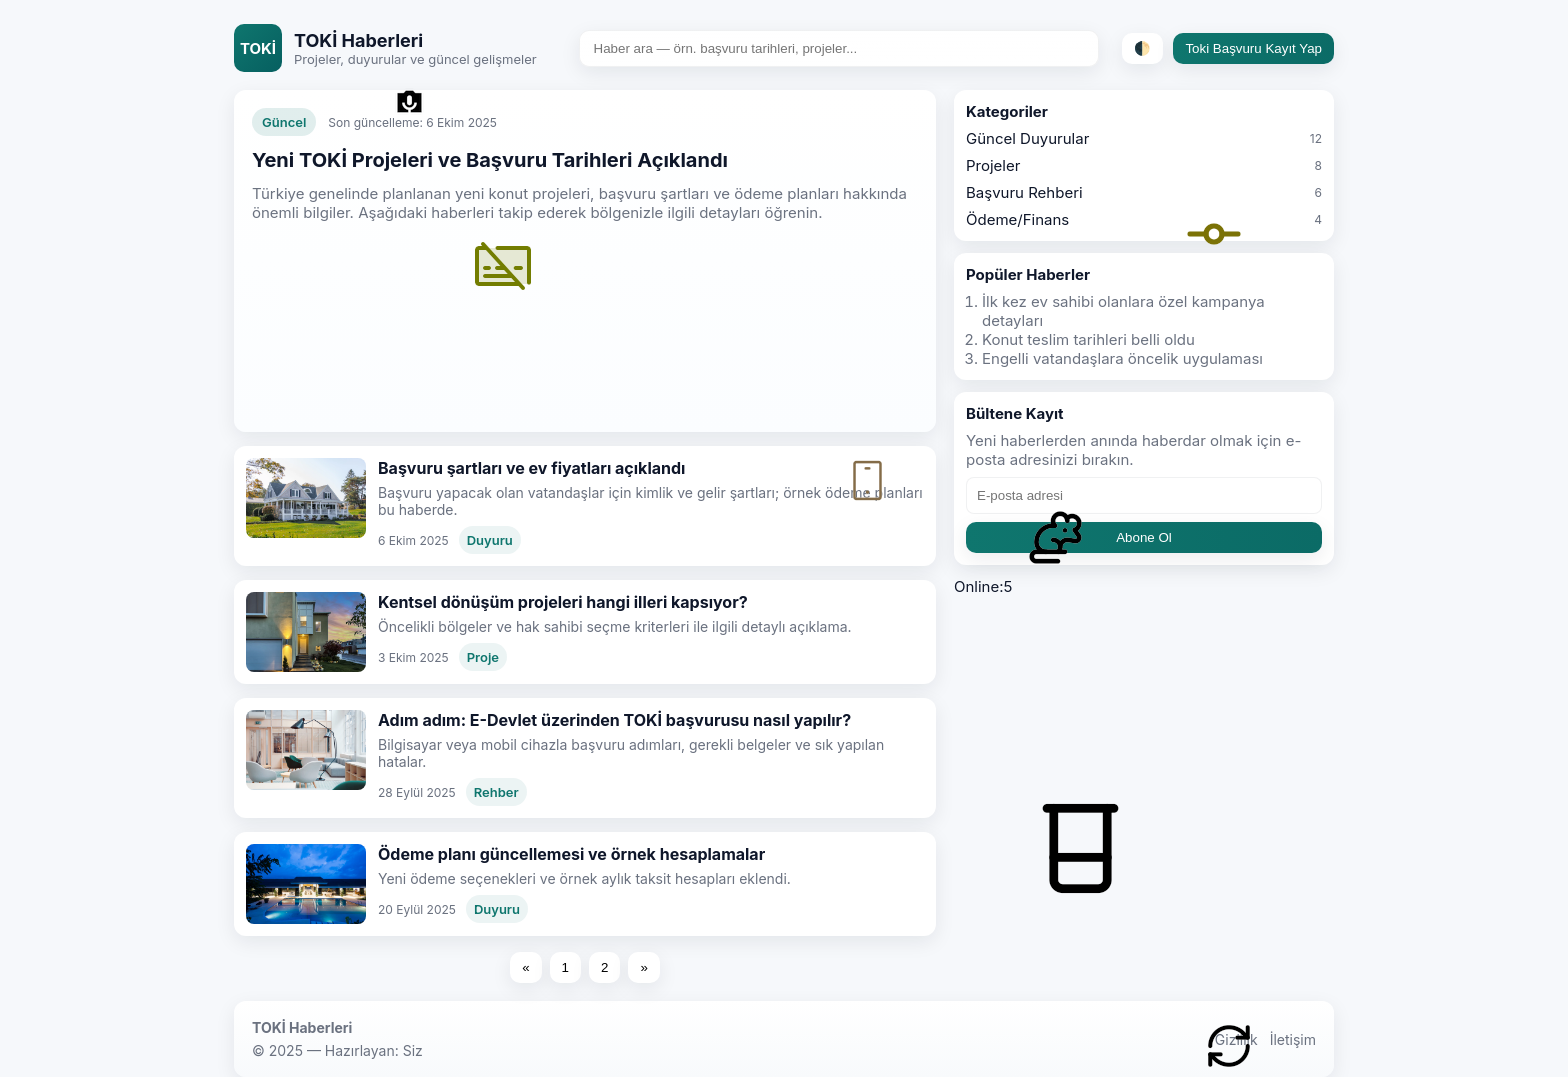  Describe the element at coordinates (503, 266) in the screenshot. I see `disable subtitles or closed captions` at that location.